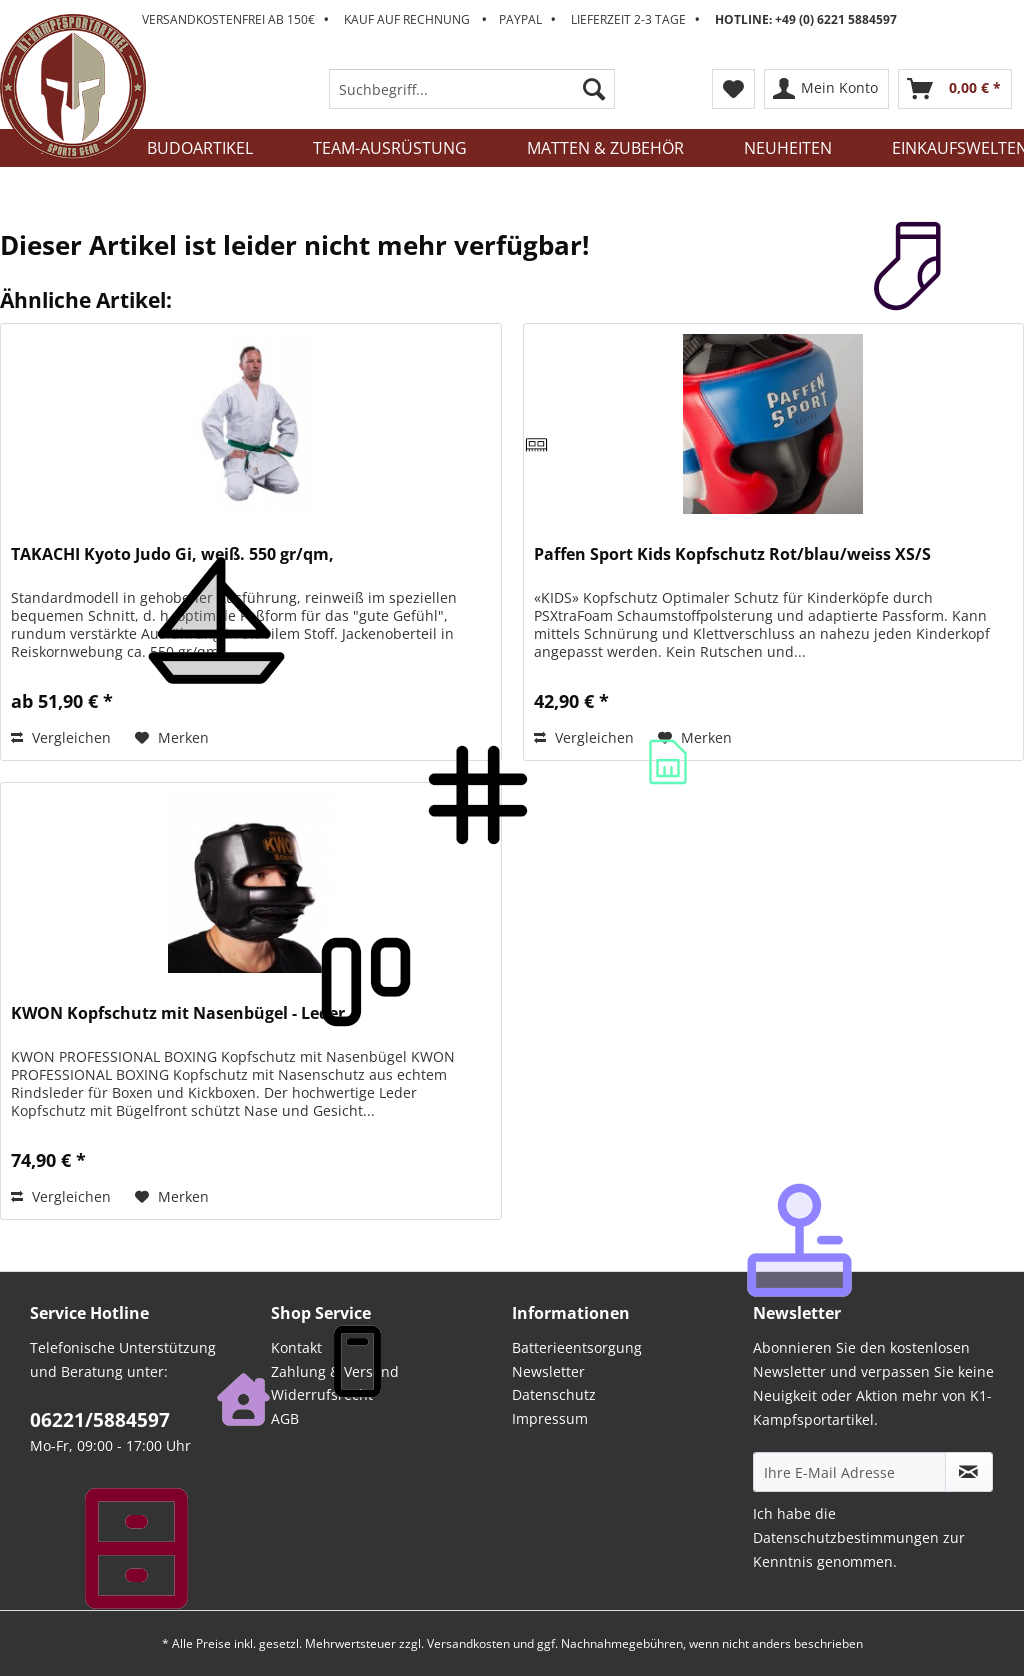 Image resolution: width=1024 pixels, height=1676 pixels. I want to click on access game controls or gaming mode, so click(799, 1244).